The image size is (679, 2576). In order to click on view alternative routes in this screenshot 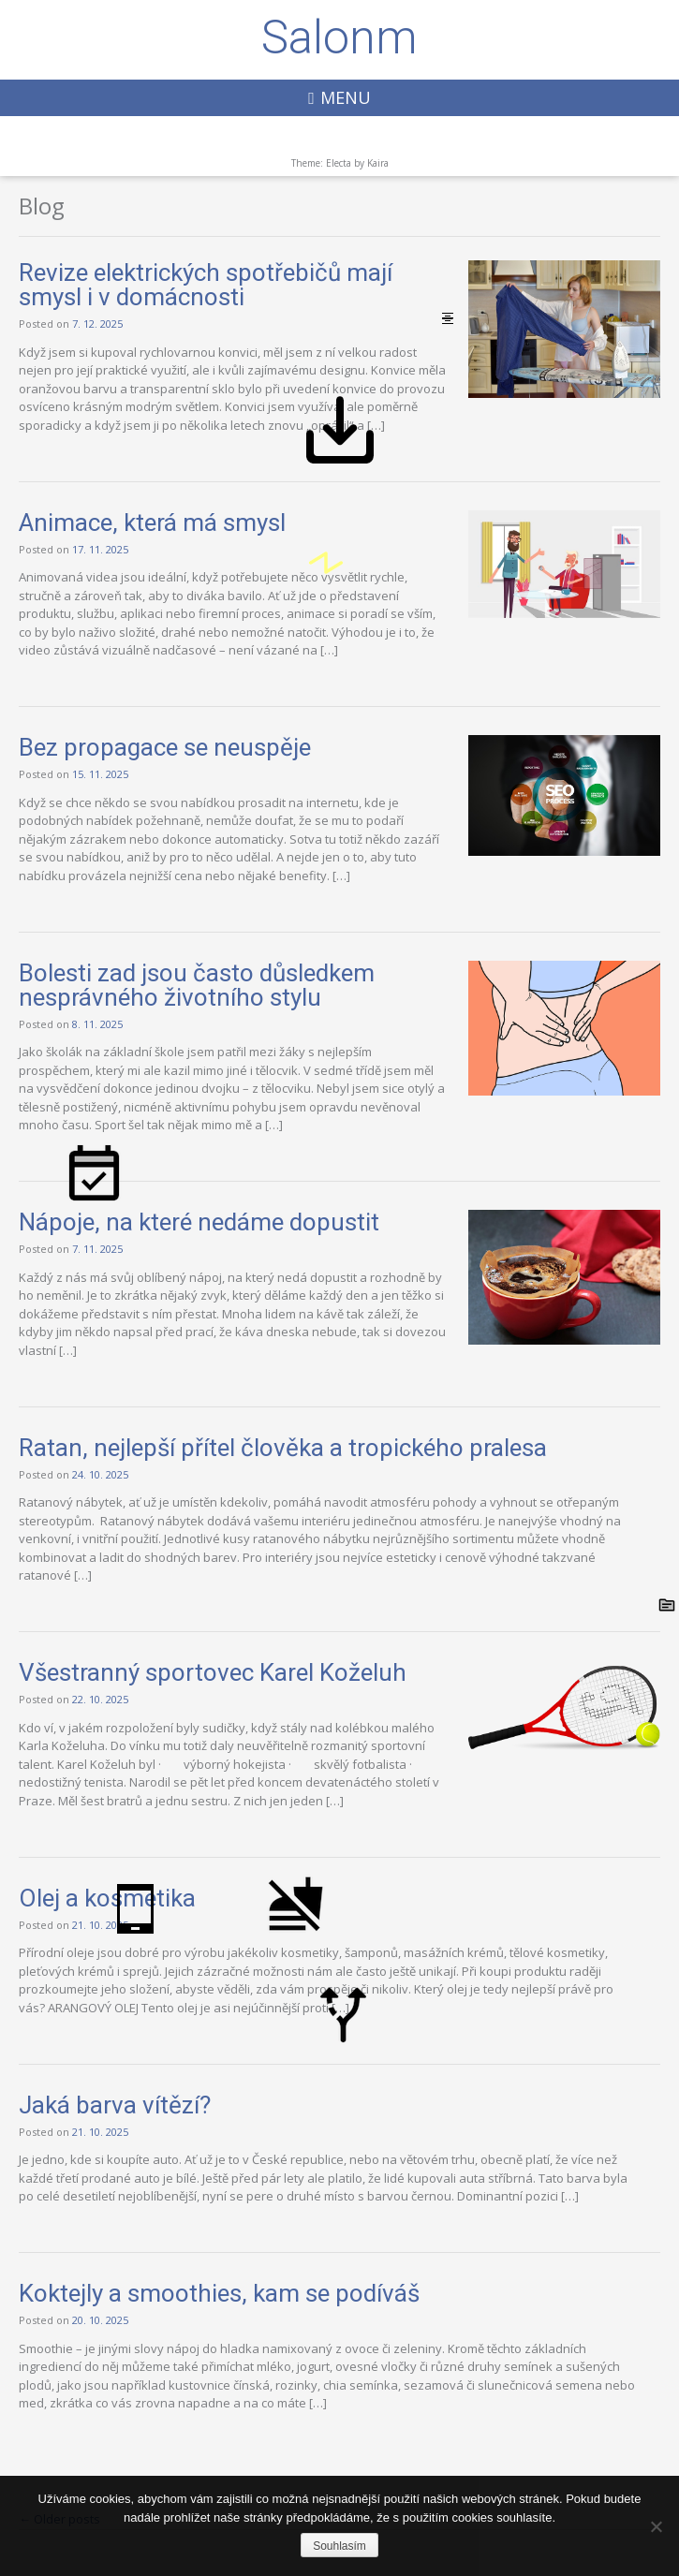, I will do `click(343, 2014)`.